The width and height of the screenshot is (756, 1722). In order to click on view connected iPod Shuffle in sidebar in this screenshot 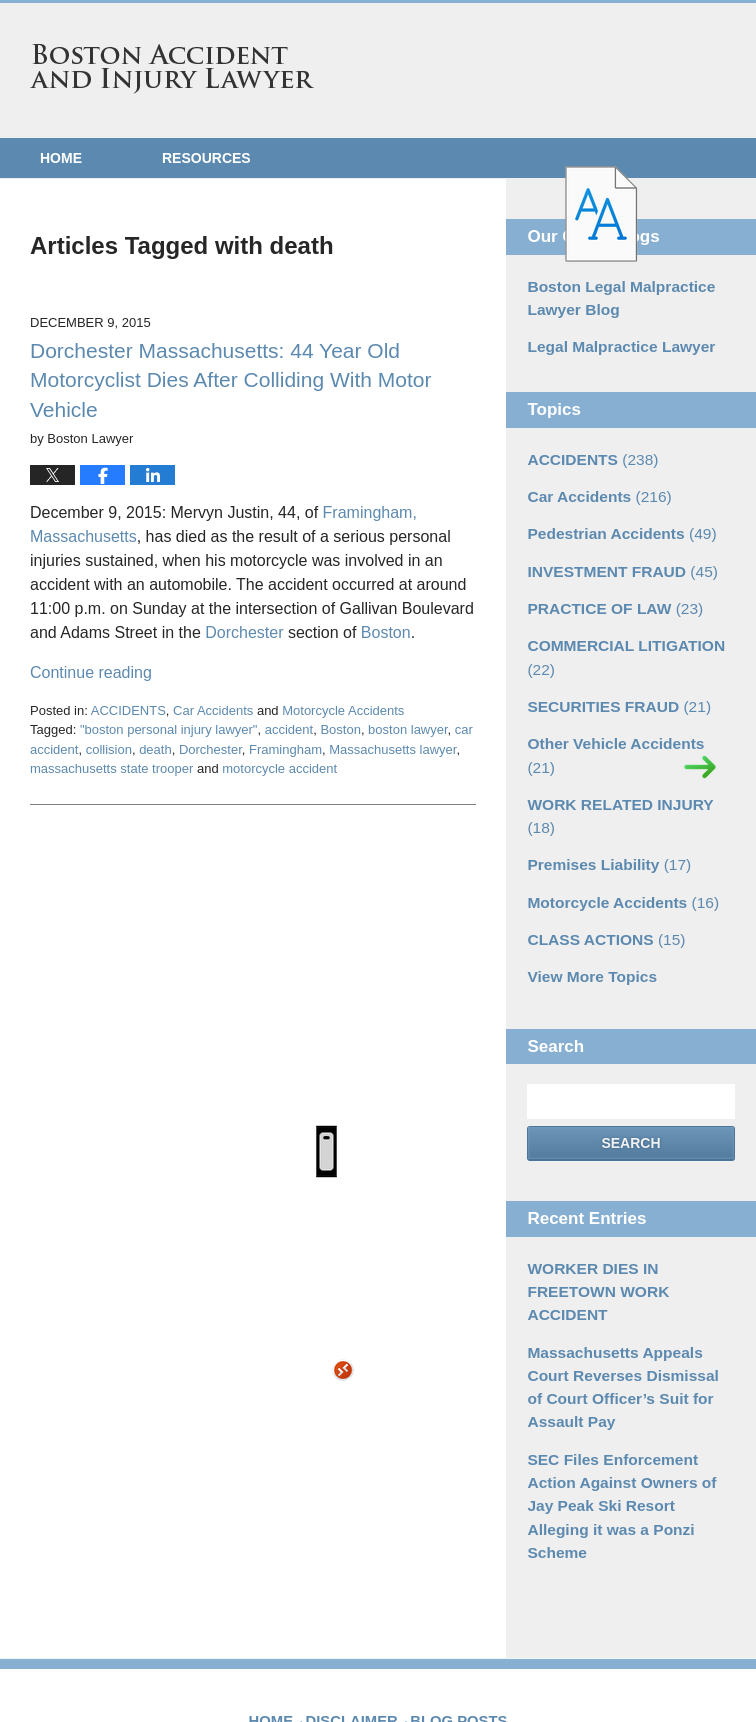, I will do `click(326, 1151)`.